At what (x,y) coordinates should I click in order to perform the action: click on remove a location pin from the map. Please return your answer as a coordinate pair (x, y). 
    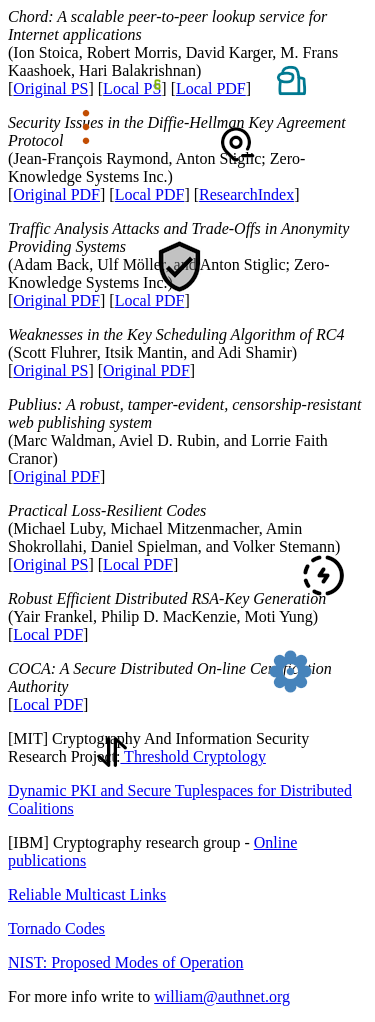
    Looking at the image, I should click on (236, 144).